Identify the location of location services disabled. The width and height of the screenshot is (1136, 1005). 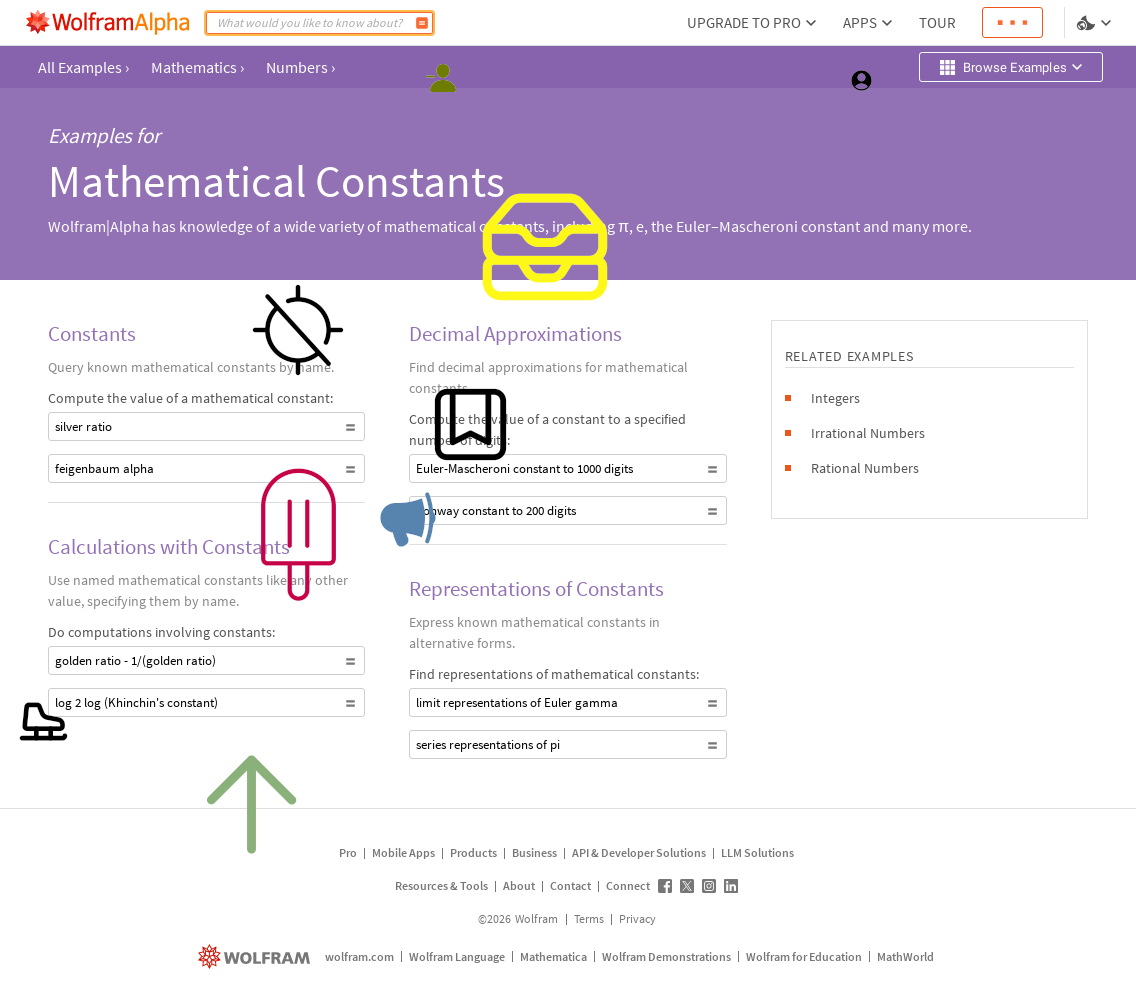
(298, 330).